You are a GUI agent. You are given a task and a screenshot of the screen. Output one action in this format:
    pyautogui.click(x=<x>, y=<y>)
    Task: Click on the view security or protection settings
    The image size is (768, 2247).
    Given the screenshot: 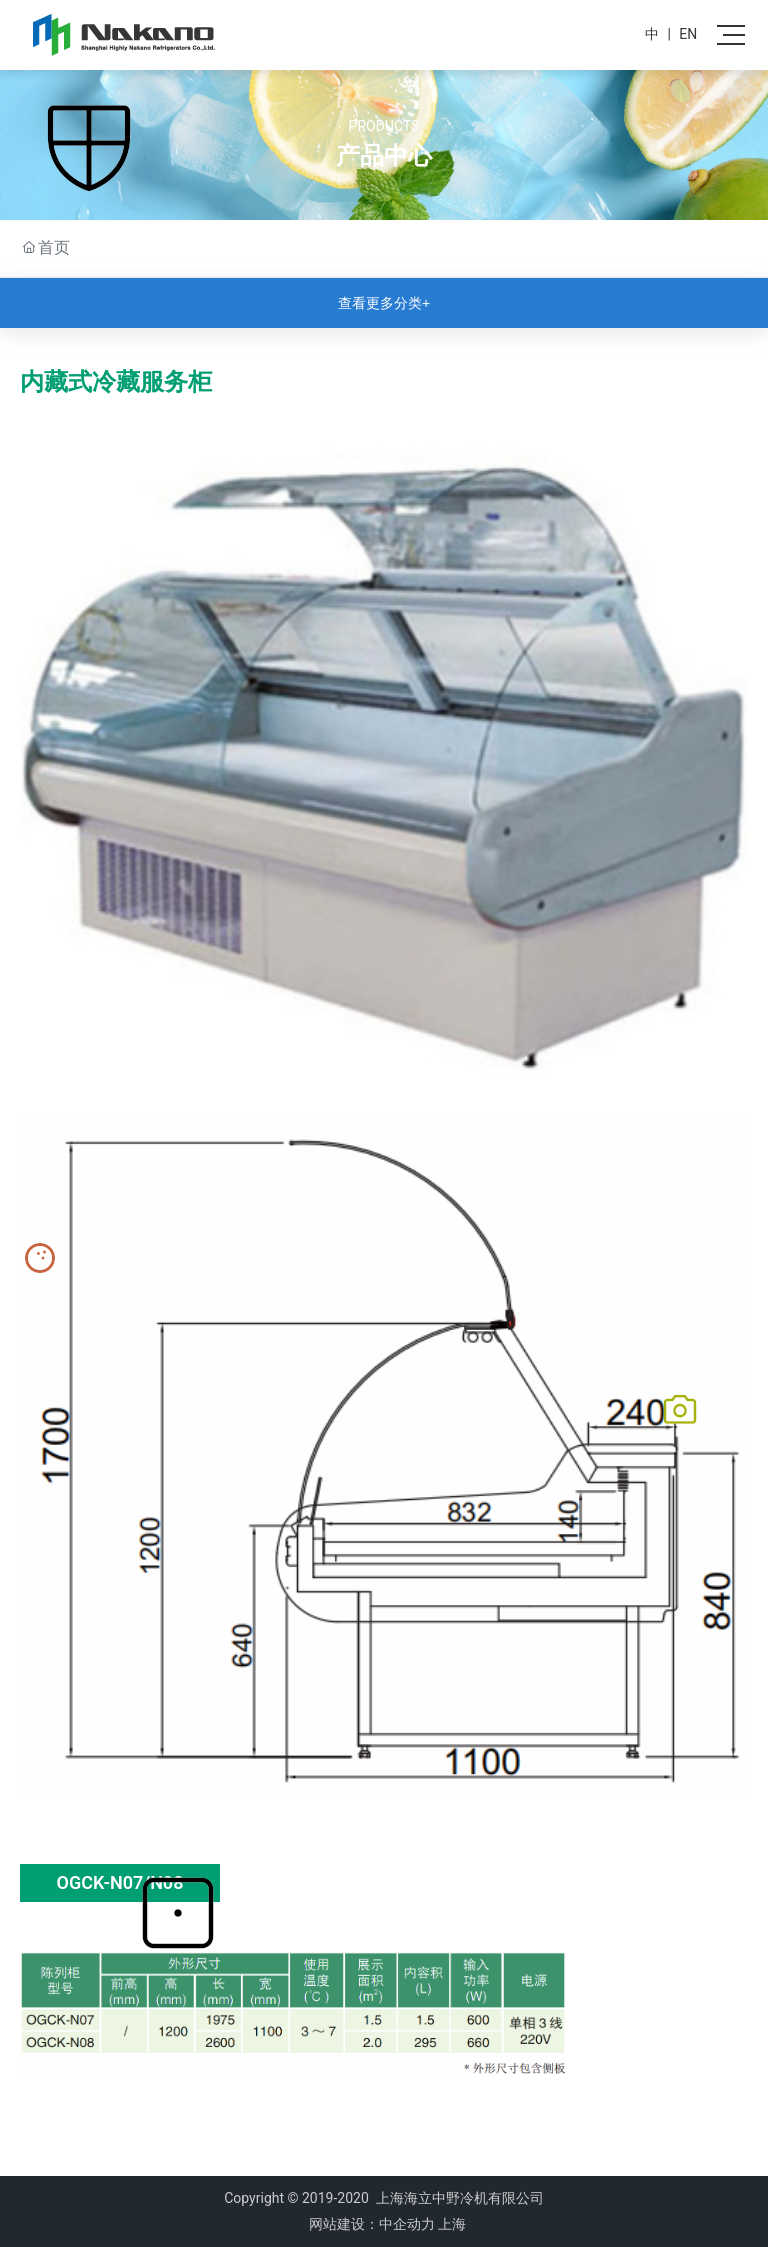 What is the action you would take?
    pyautogui.click(x=89, y=143)
    